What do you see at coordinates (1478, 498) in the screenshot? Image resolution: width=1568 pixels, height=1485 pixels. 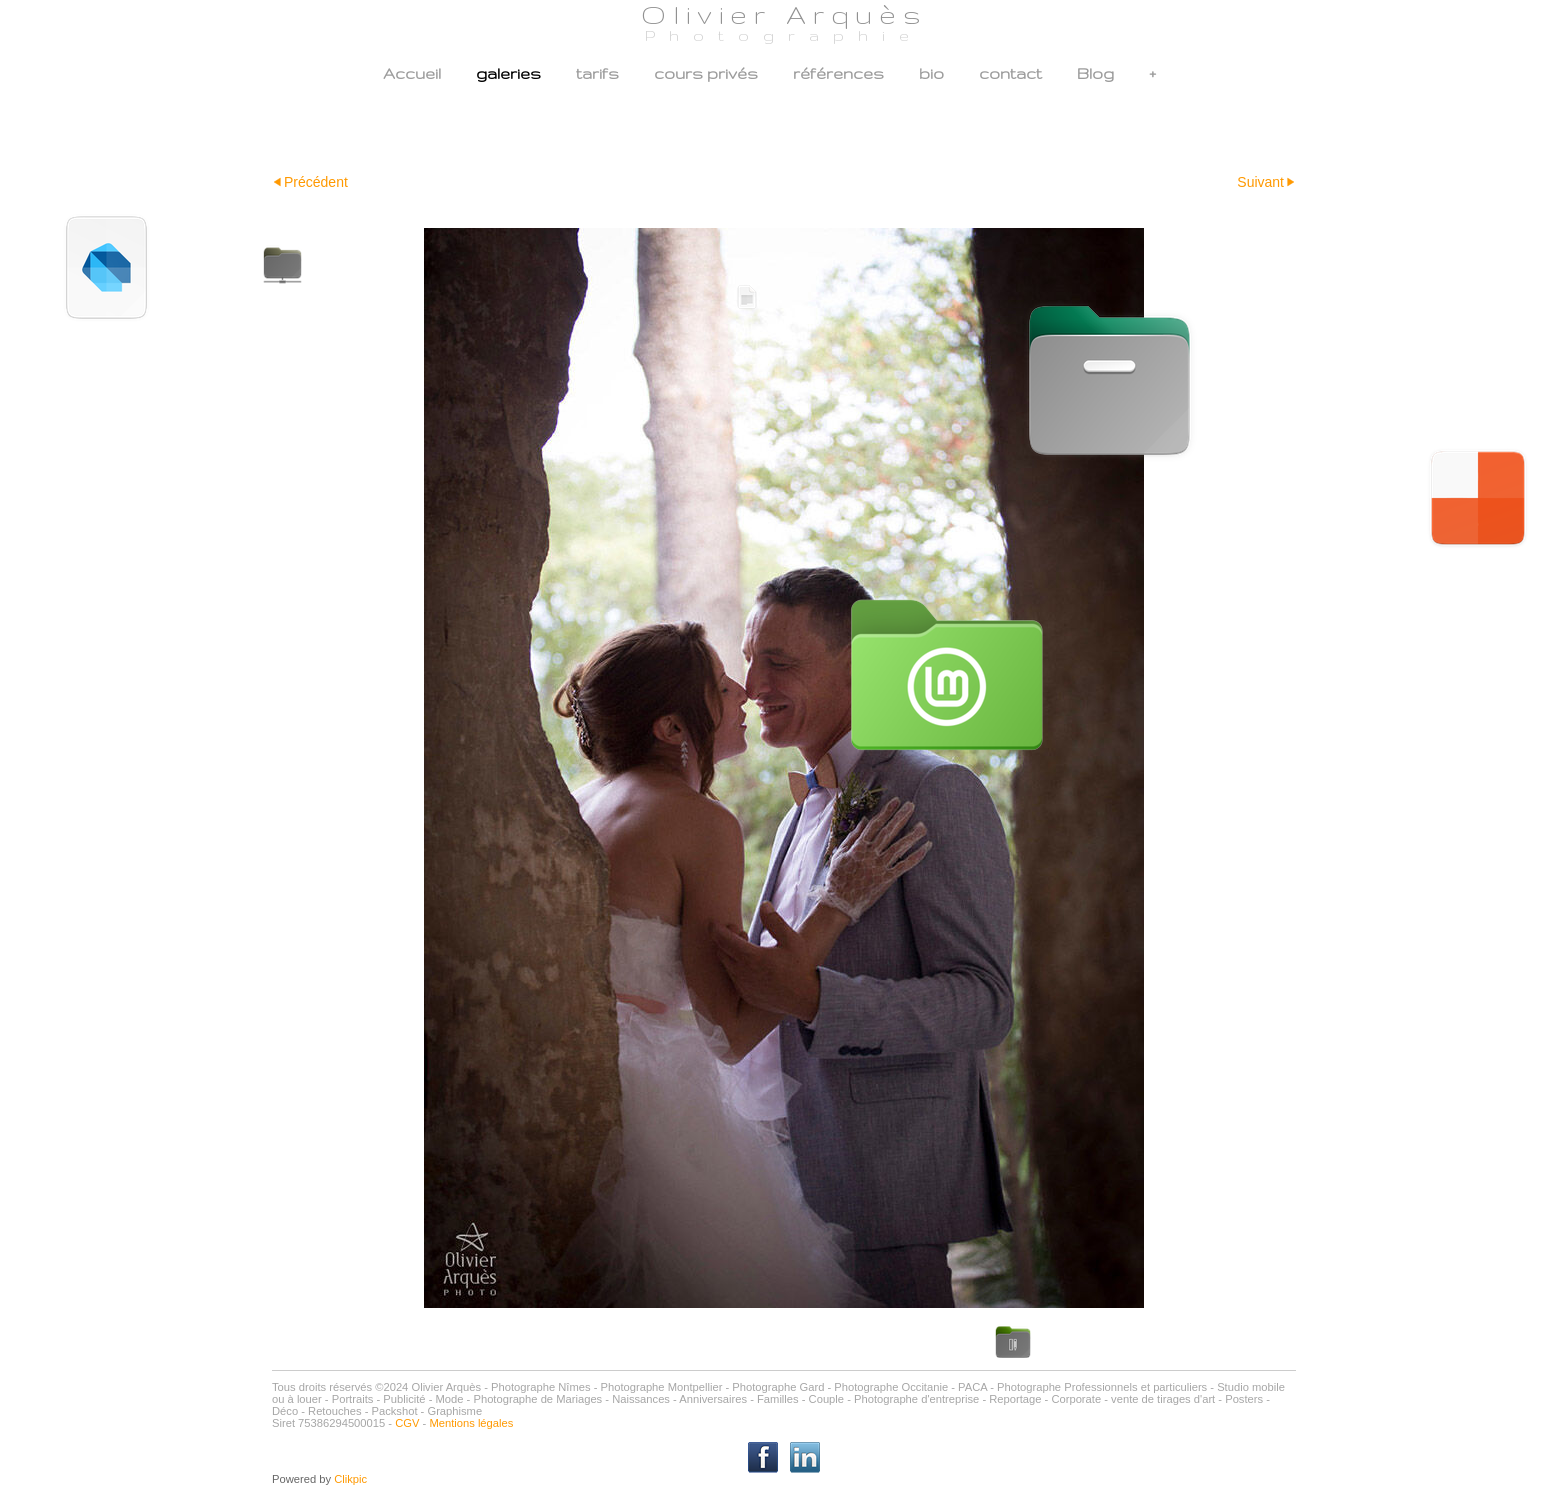 I see `switch to the top-left workspace` at bounding box center [1478, 498].